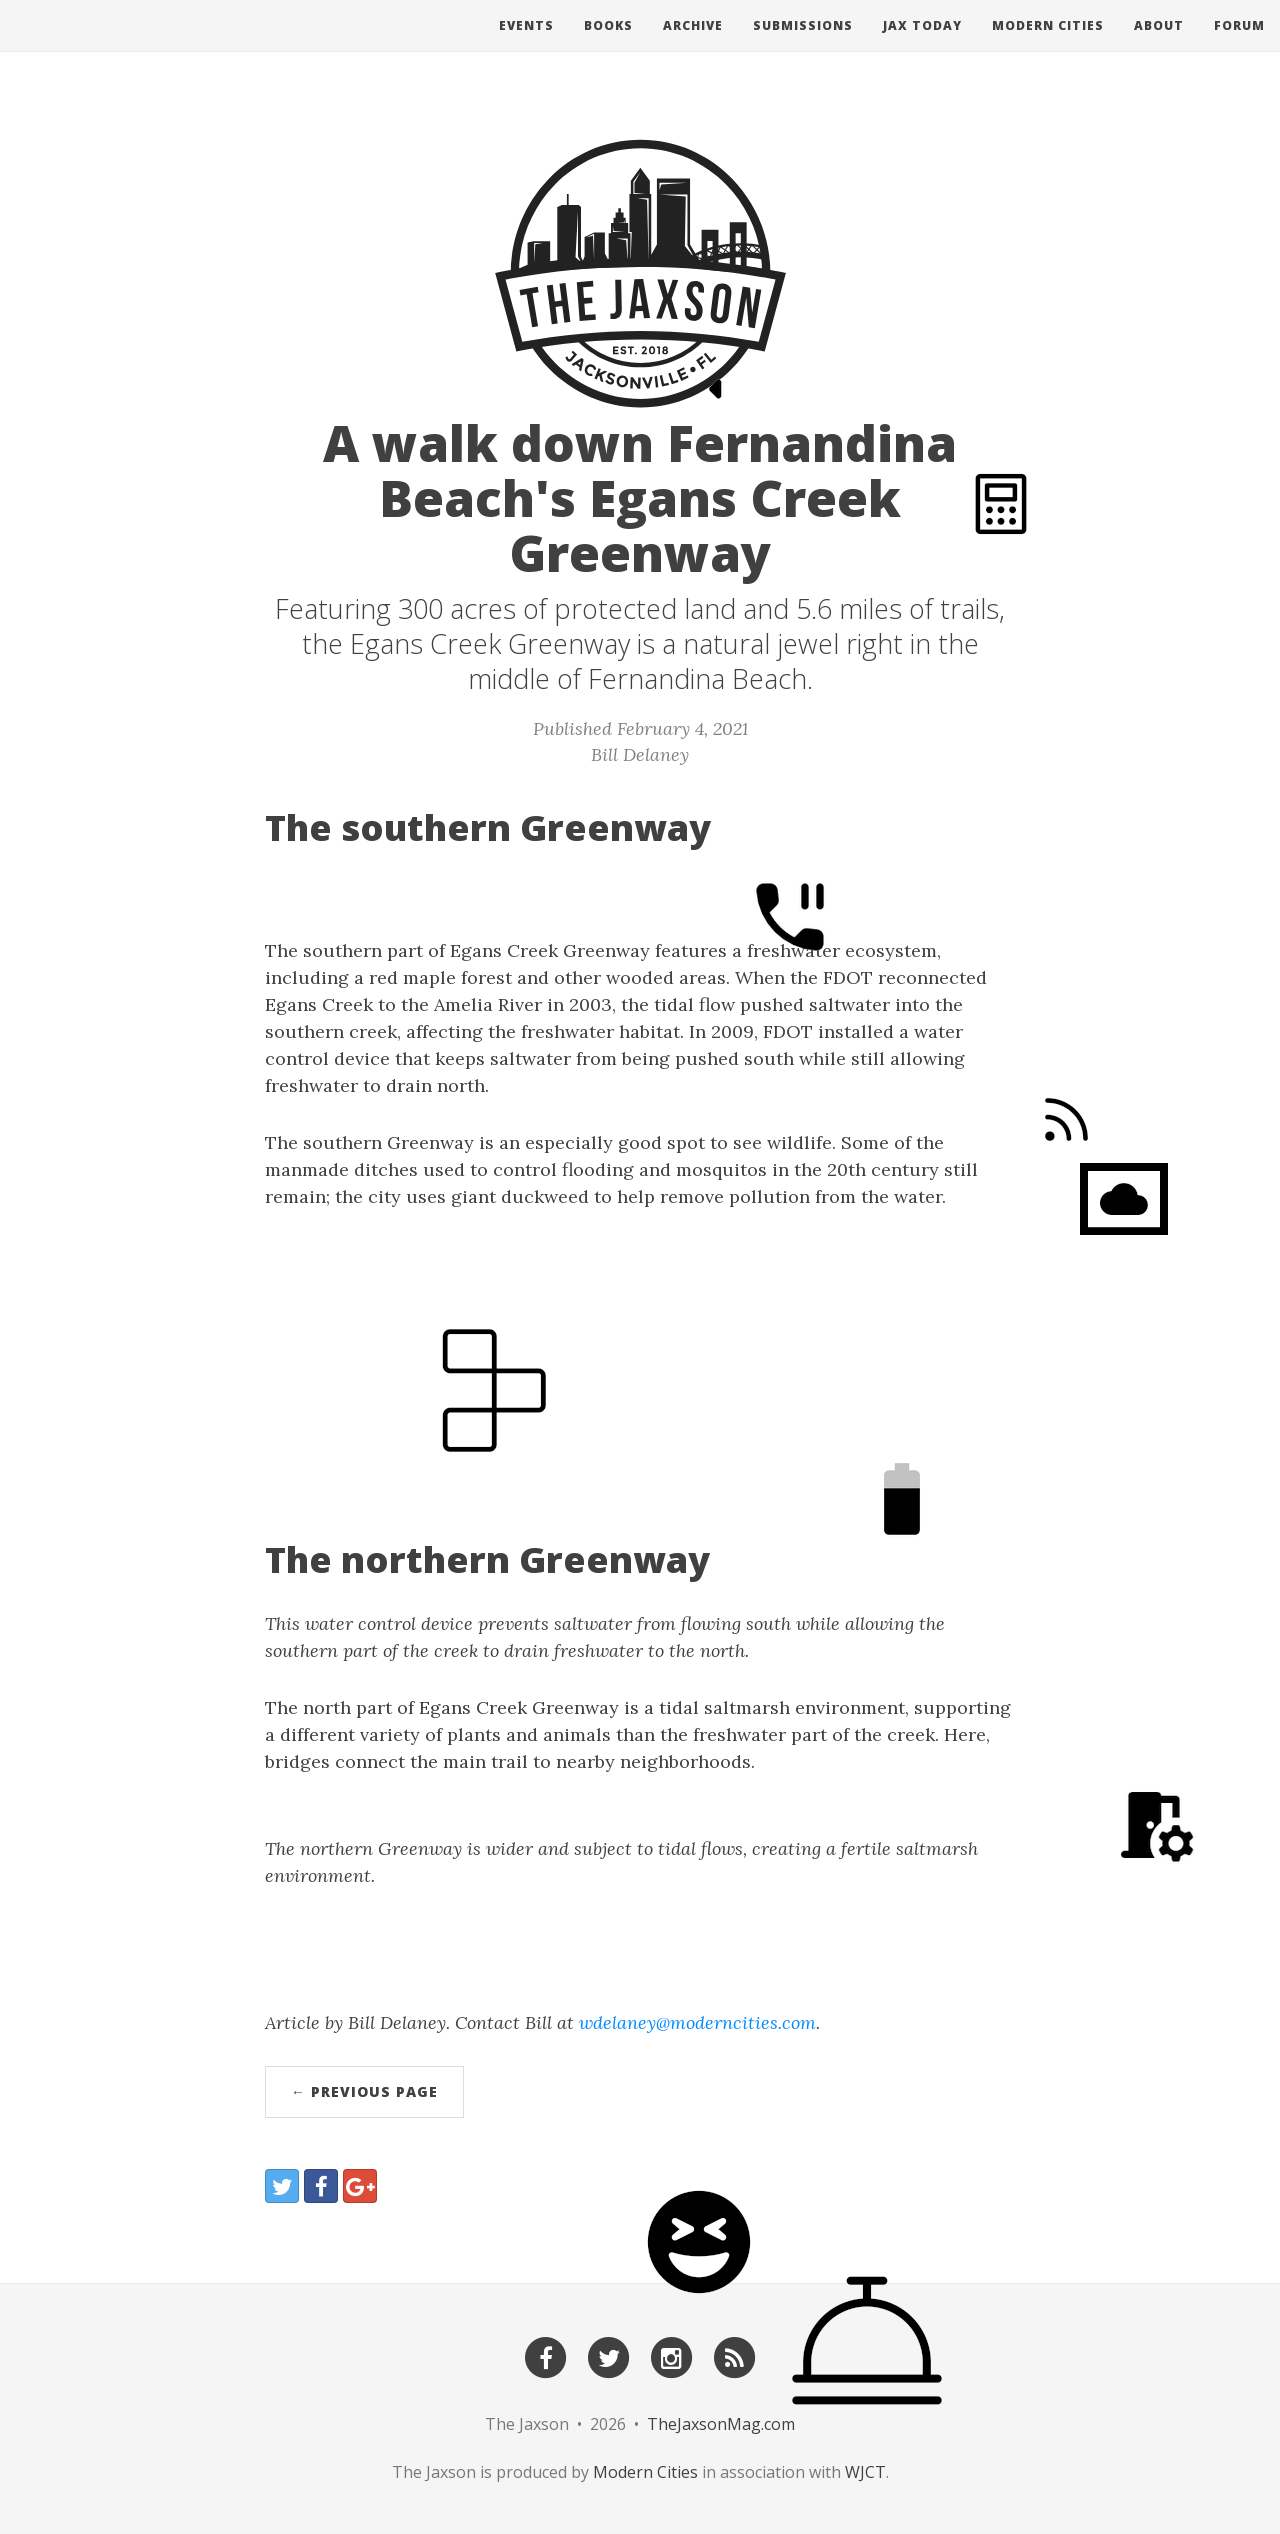 The image size is (1280, 2534). What do you see at coordinates (699, 2242) in the screenshot?
I see `react with a laughing emoji` at bounding box center [699, 2242].